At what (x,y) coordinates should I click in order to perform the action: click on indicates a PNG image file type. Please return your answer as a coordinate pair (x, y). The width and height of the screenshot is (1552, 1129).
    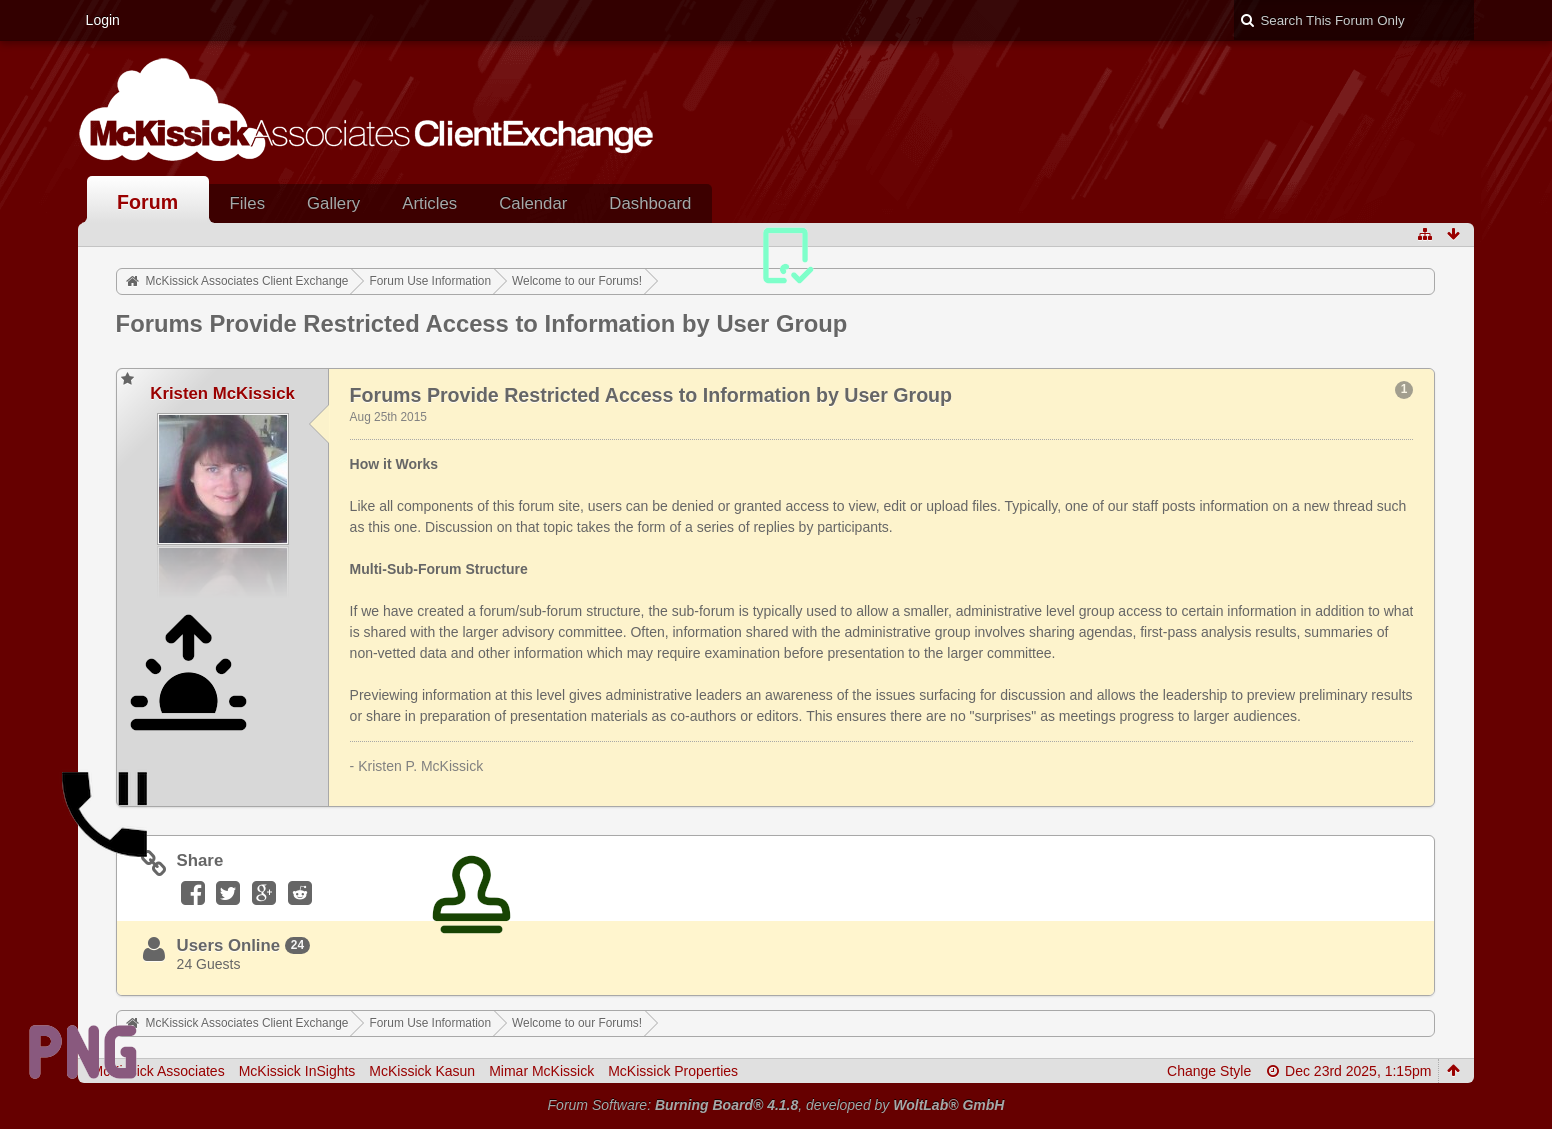
    Looking at the image, I should click on (83, 1052).